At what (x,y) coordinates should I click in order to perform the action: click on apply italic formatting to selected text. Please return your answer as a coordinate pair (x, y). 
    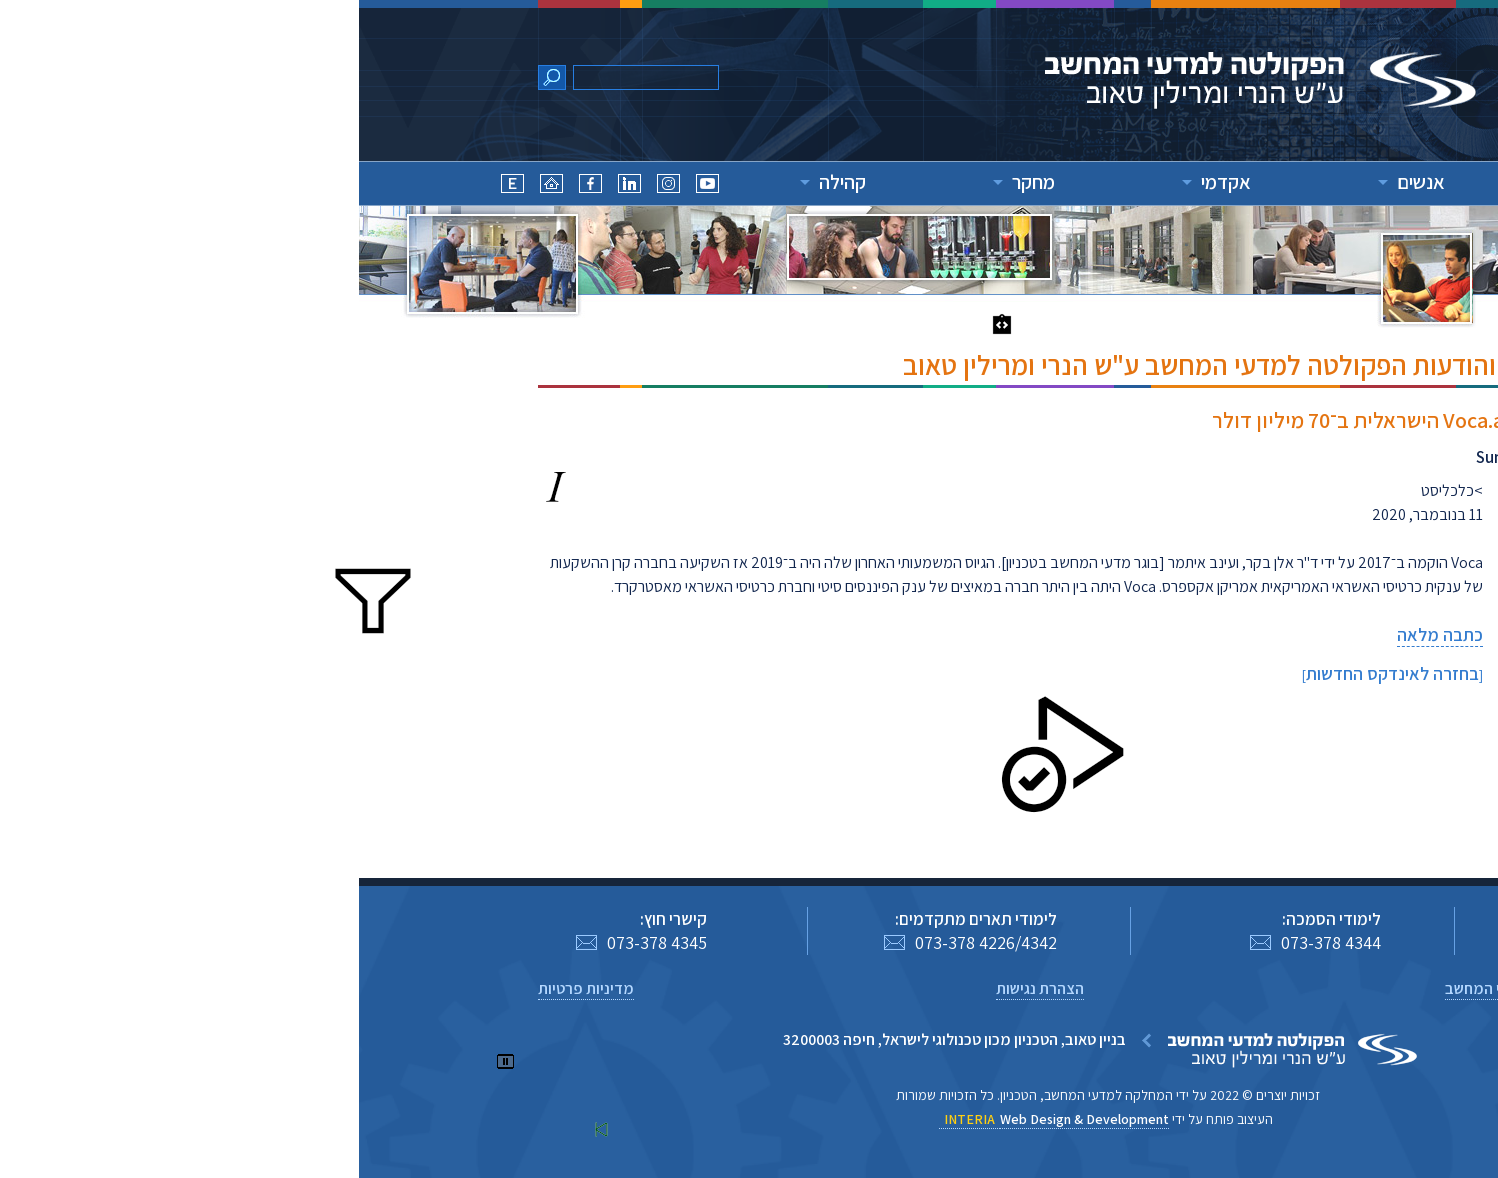
    Looking at the image, I should click on (556, 487).